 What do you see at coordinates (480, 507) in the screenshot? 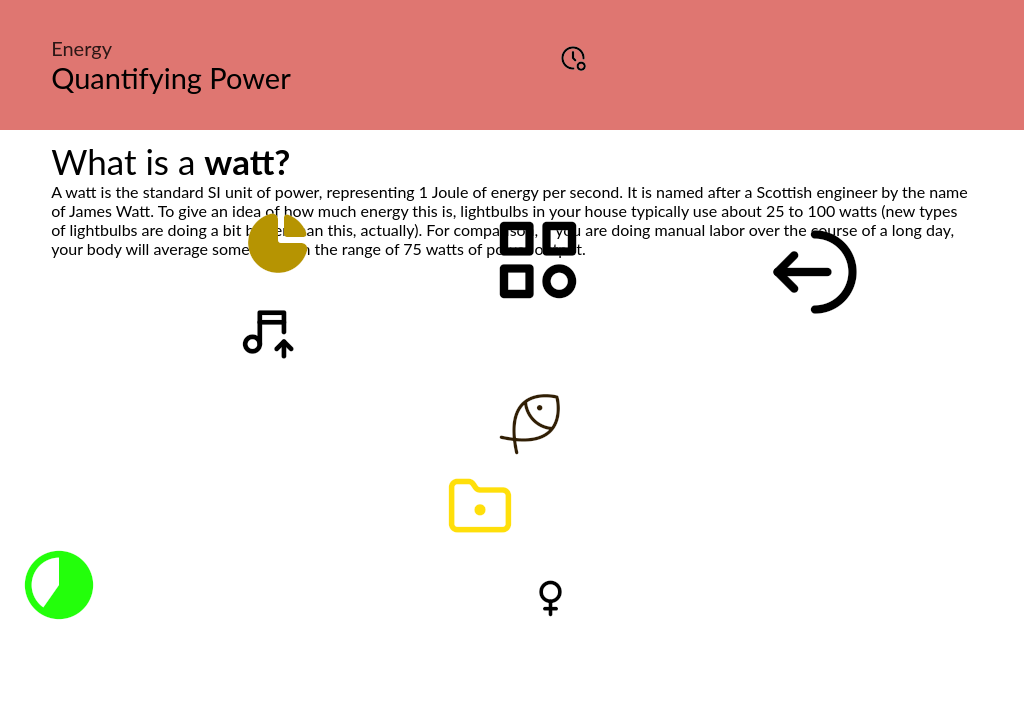
I see `folder with new or unread content` at bounding box center [480, 507].